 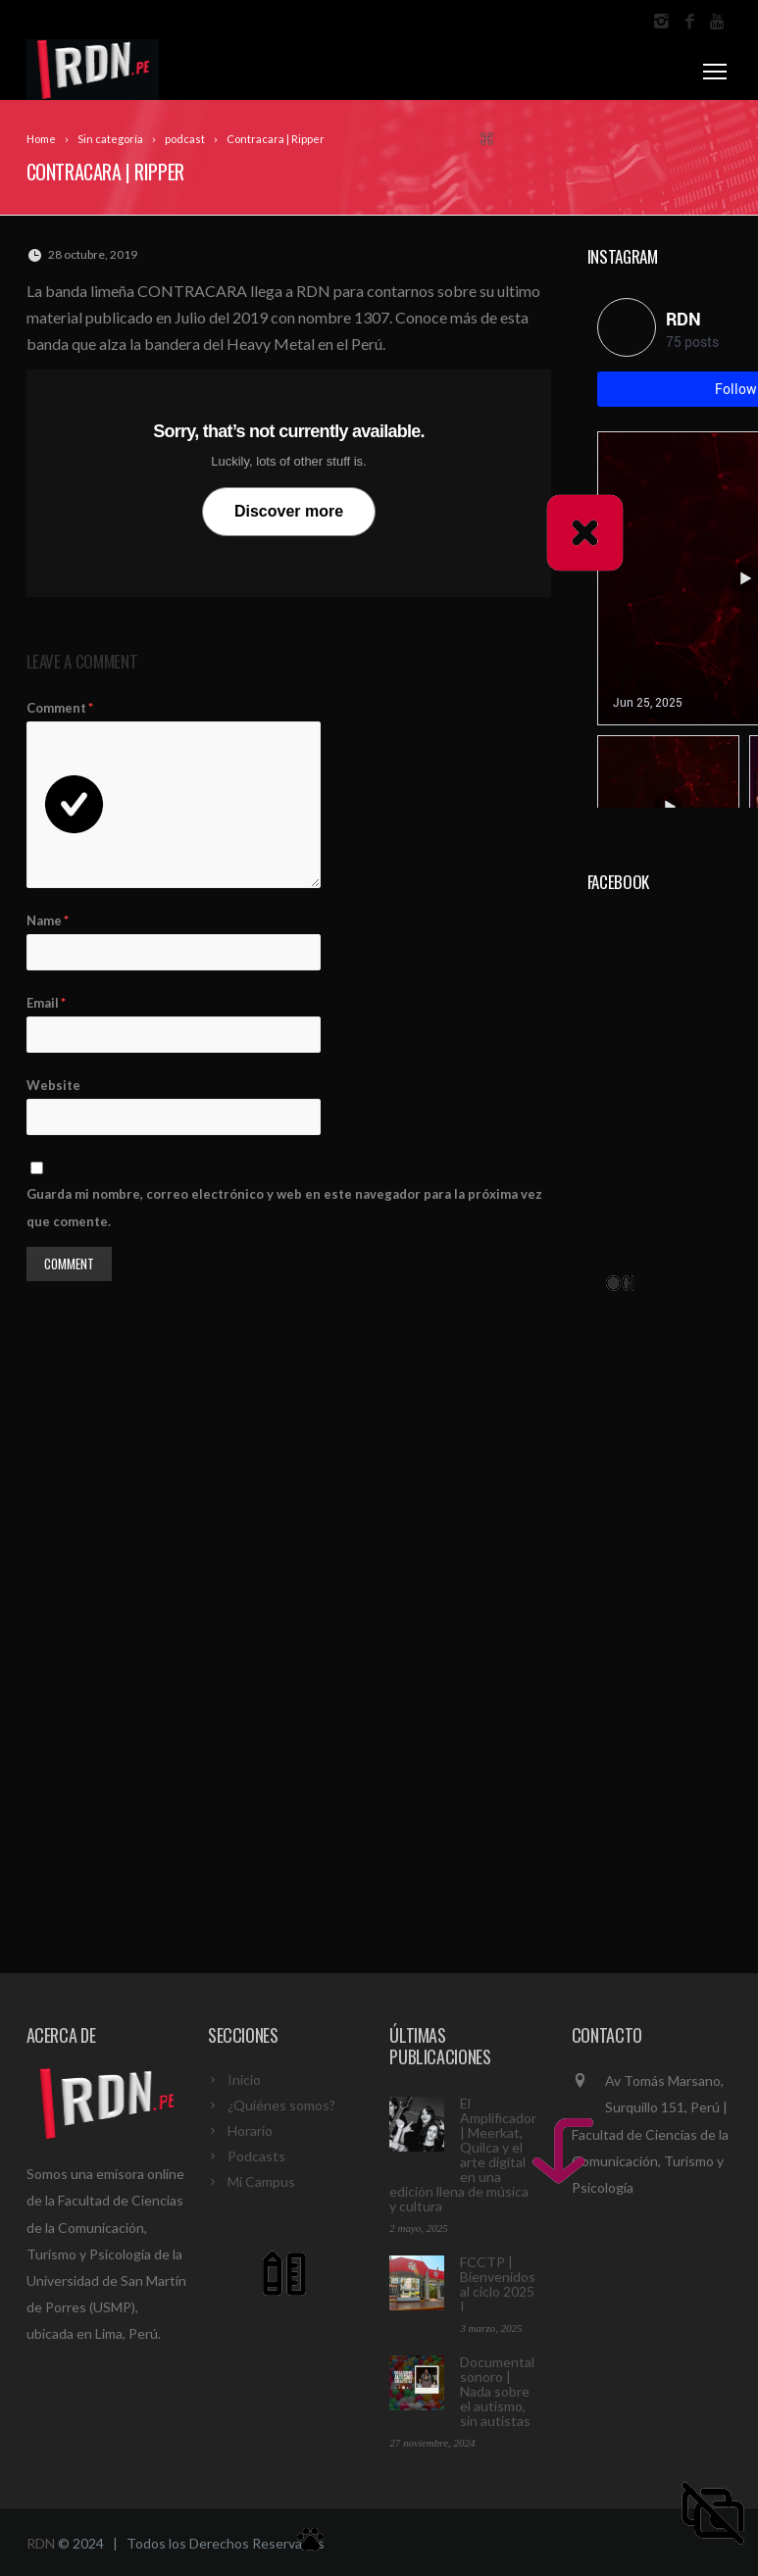 What do you see at coordinates (620, 1283) in the screenshot?
I see `visit medium profile or blog` at bounding box center [620, 1283].